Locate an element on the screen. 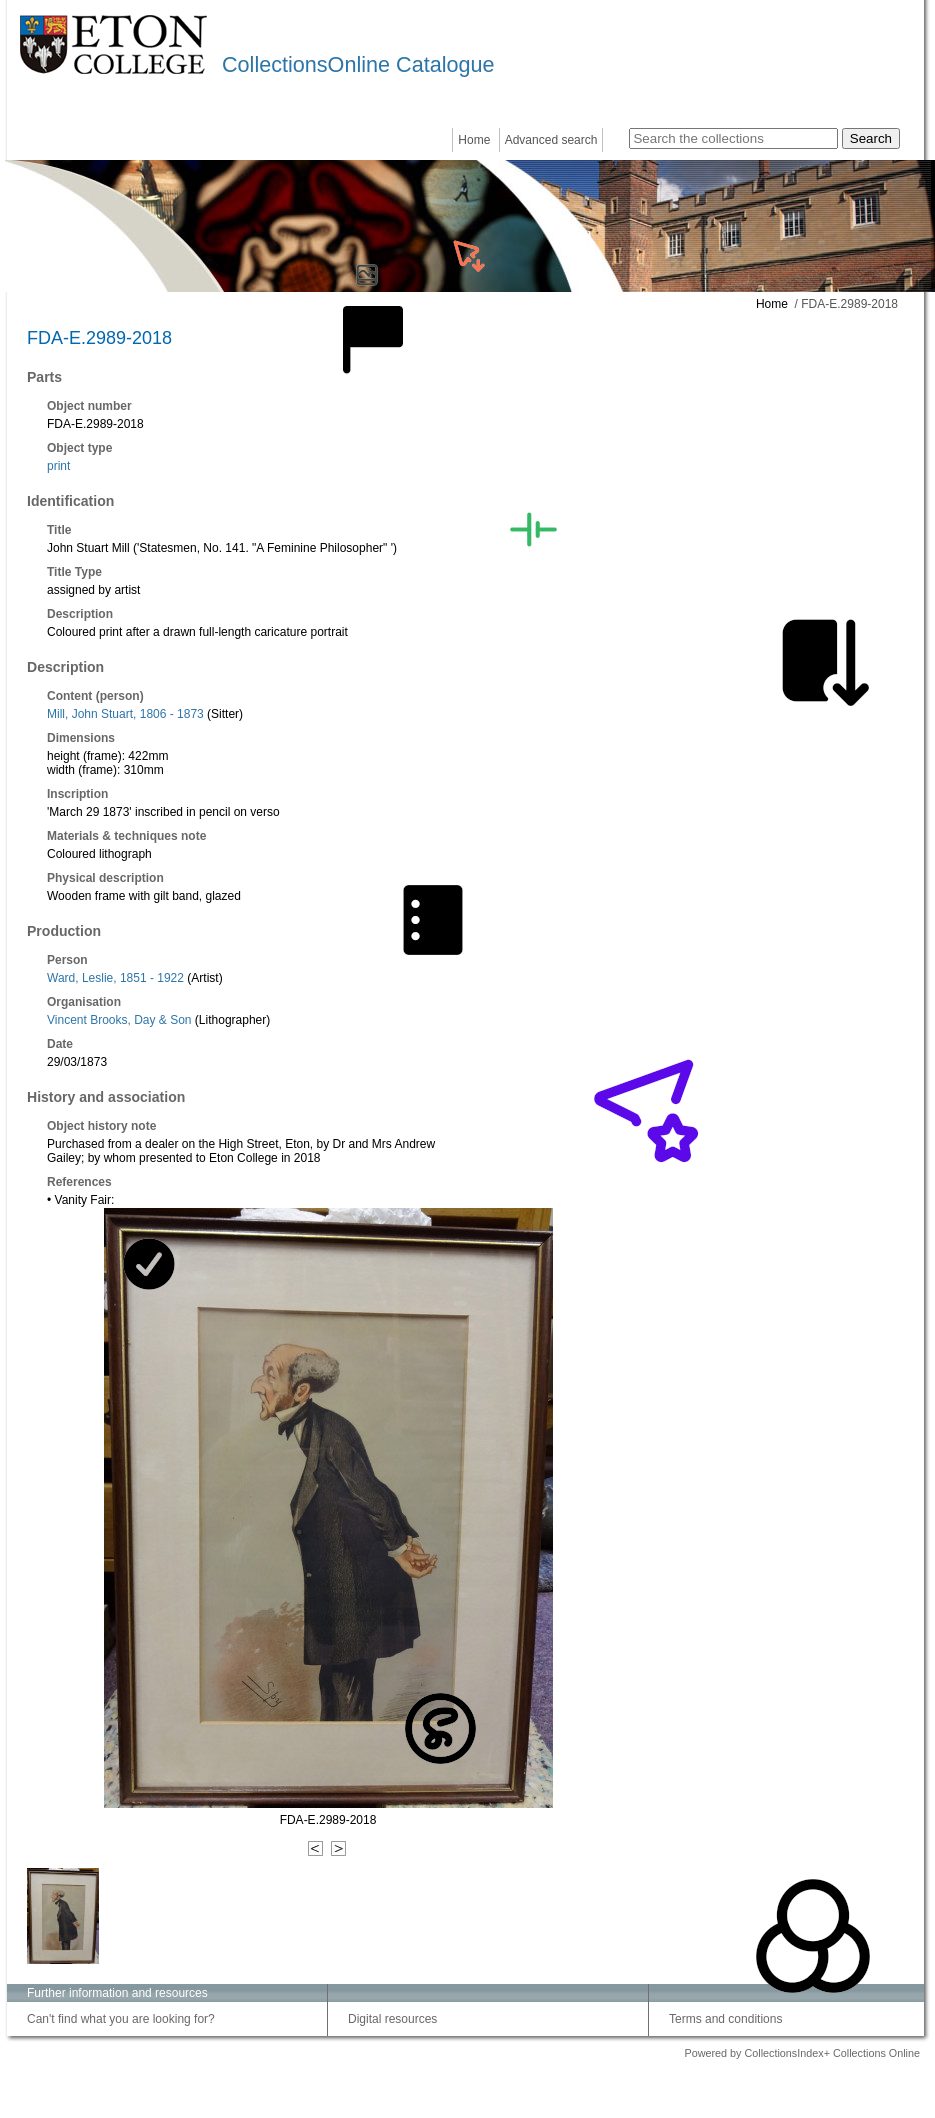 The image size is (935, 2118). flag an item for review or attention is located at coordinates (373, 336).